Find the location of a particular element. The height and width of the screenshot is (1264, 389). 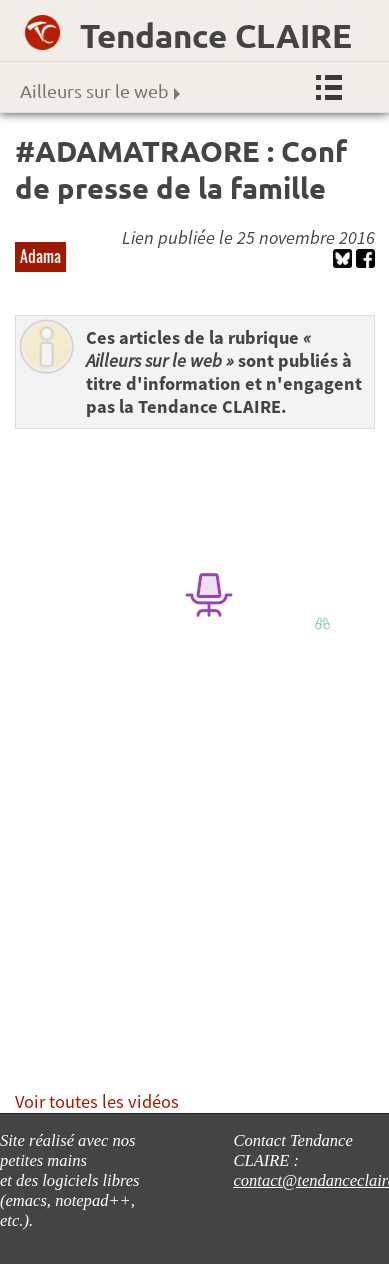

office or workspace settings is located at coordinates (209, 595).